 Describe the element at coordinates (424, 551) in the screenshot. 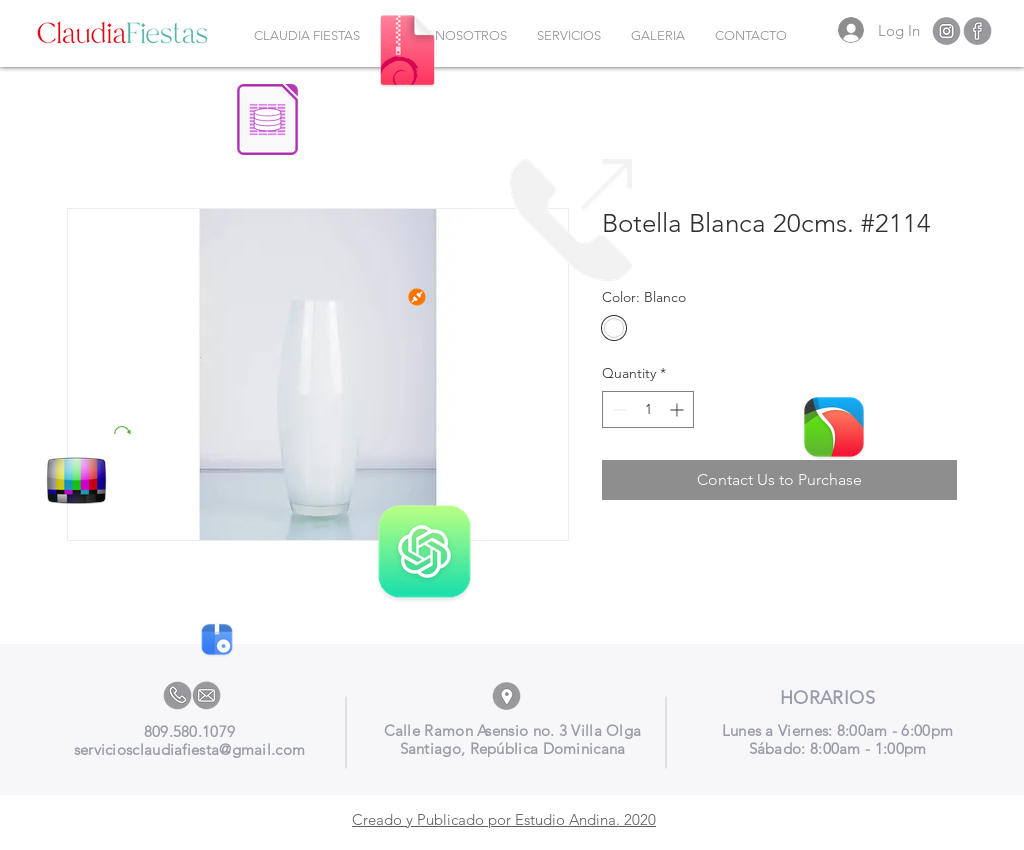

I see `open the OpenAI ChatGPT app` at that location.